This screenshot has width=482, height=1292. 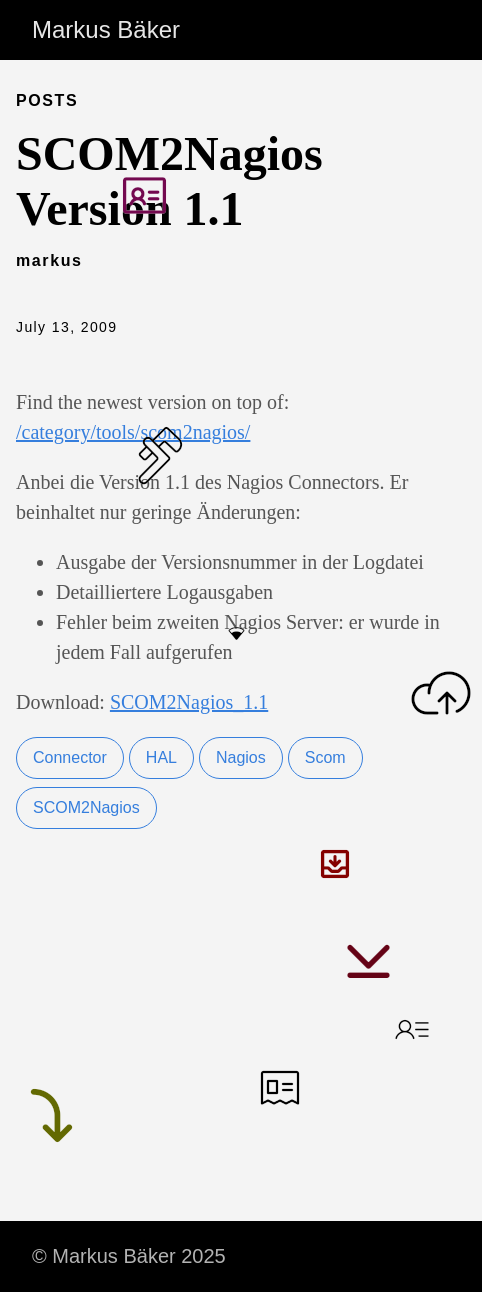 What do you see at coordinates (144, 195) in the screenshot?
I see `view profile or account information` at bounding box center [144, 195].